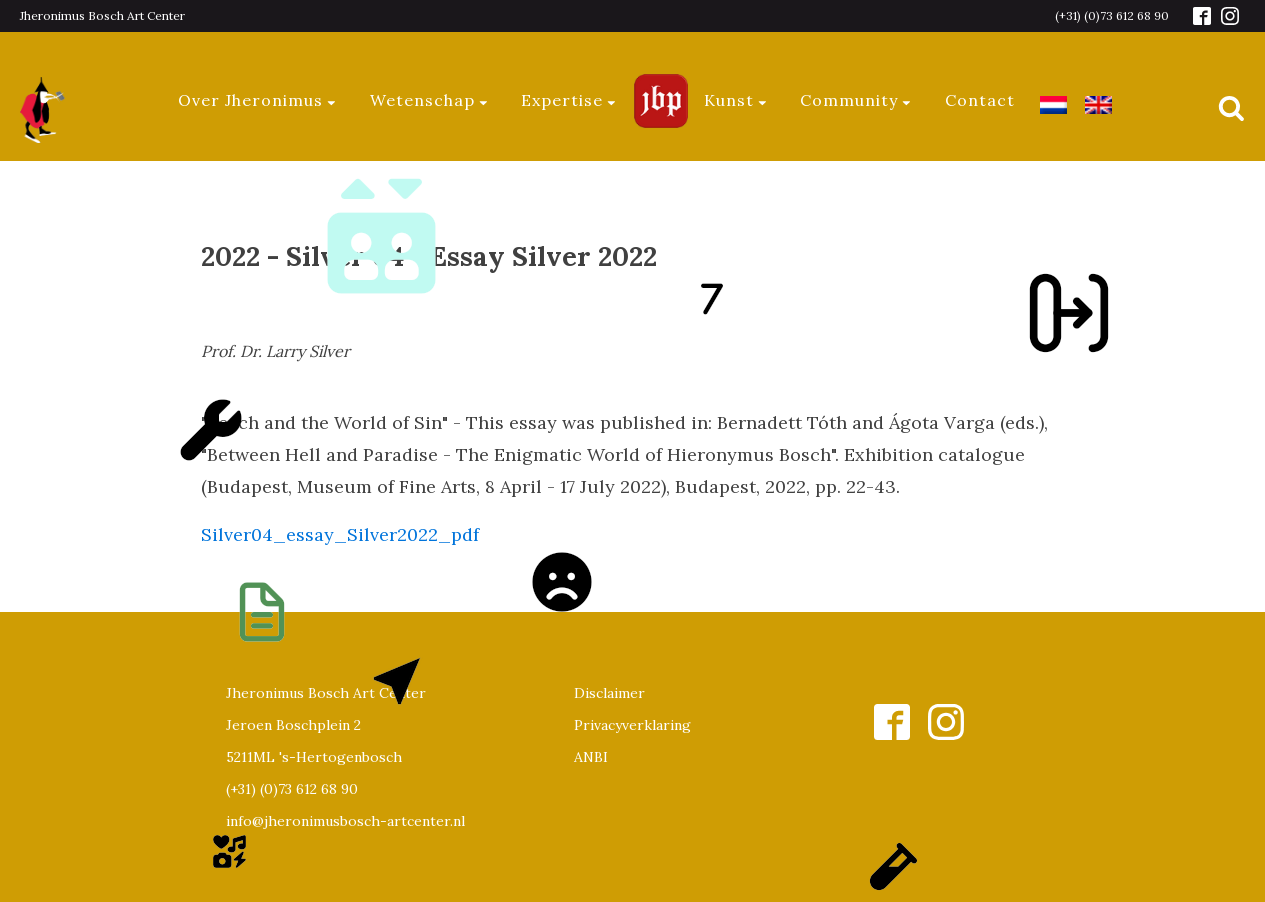 This screenshot has width=1265, height=902. What do you see at coordinates (893, 866) in the screenshot?
I see `view lab results or test samples` at bounding box center [893, 866].